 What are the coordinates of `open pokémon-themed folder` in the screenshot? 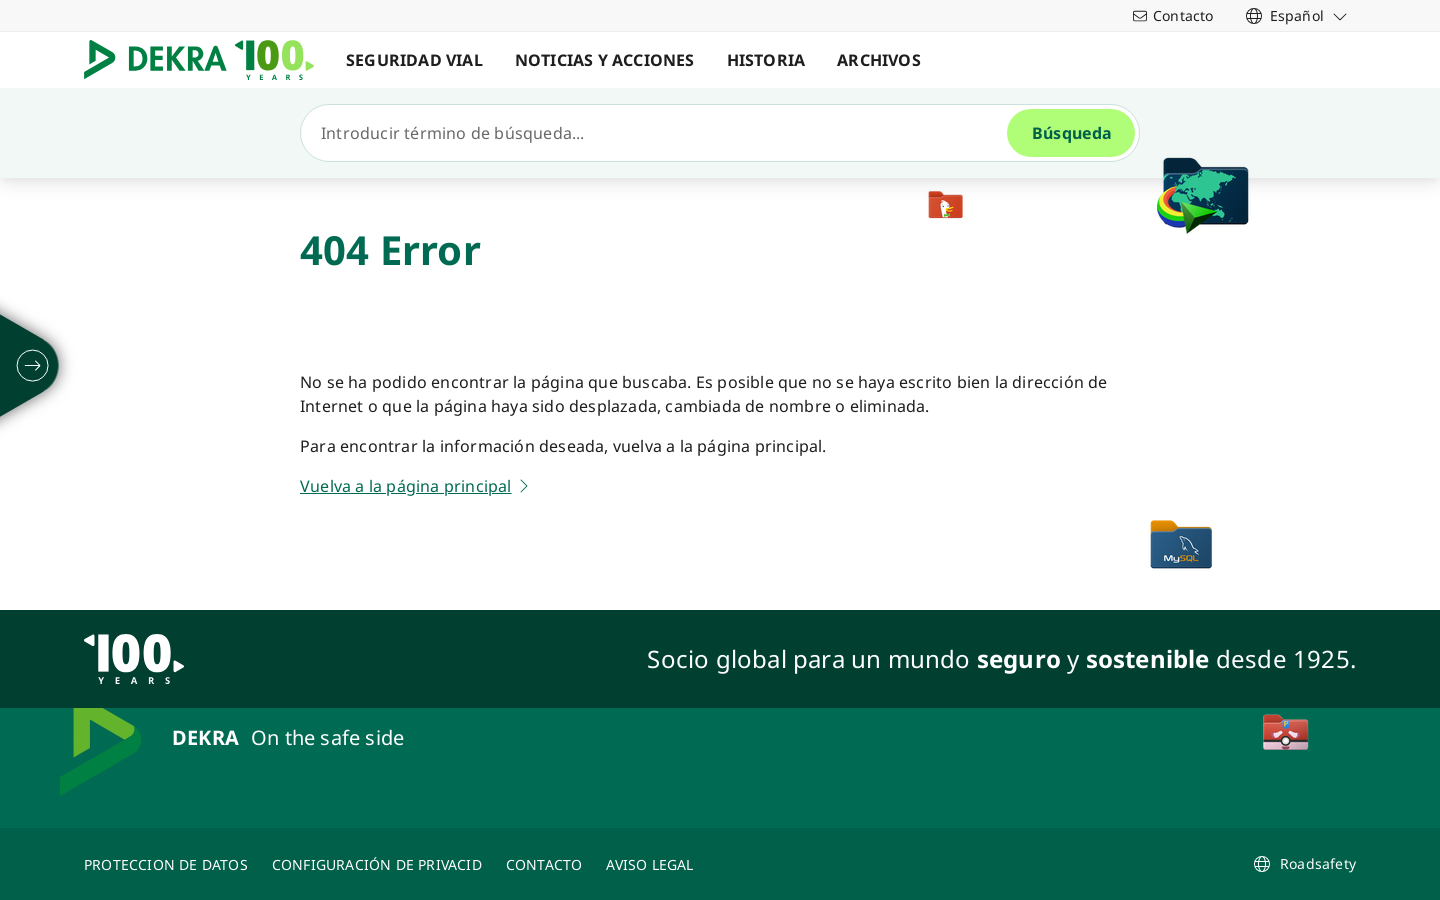 It's located at (1285, 733).